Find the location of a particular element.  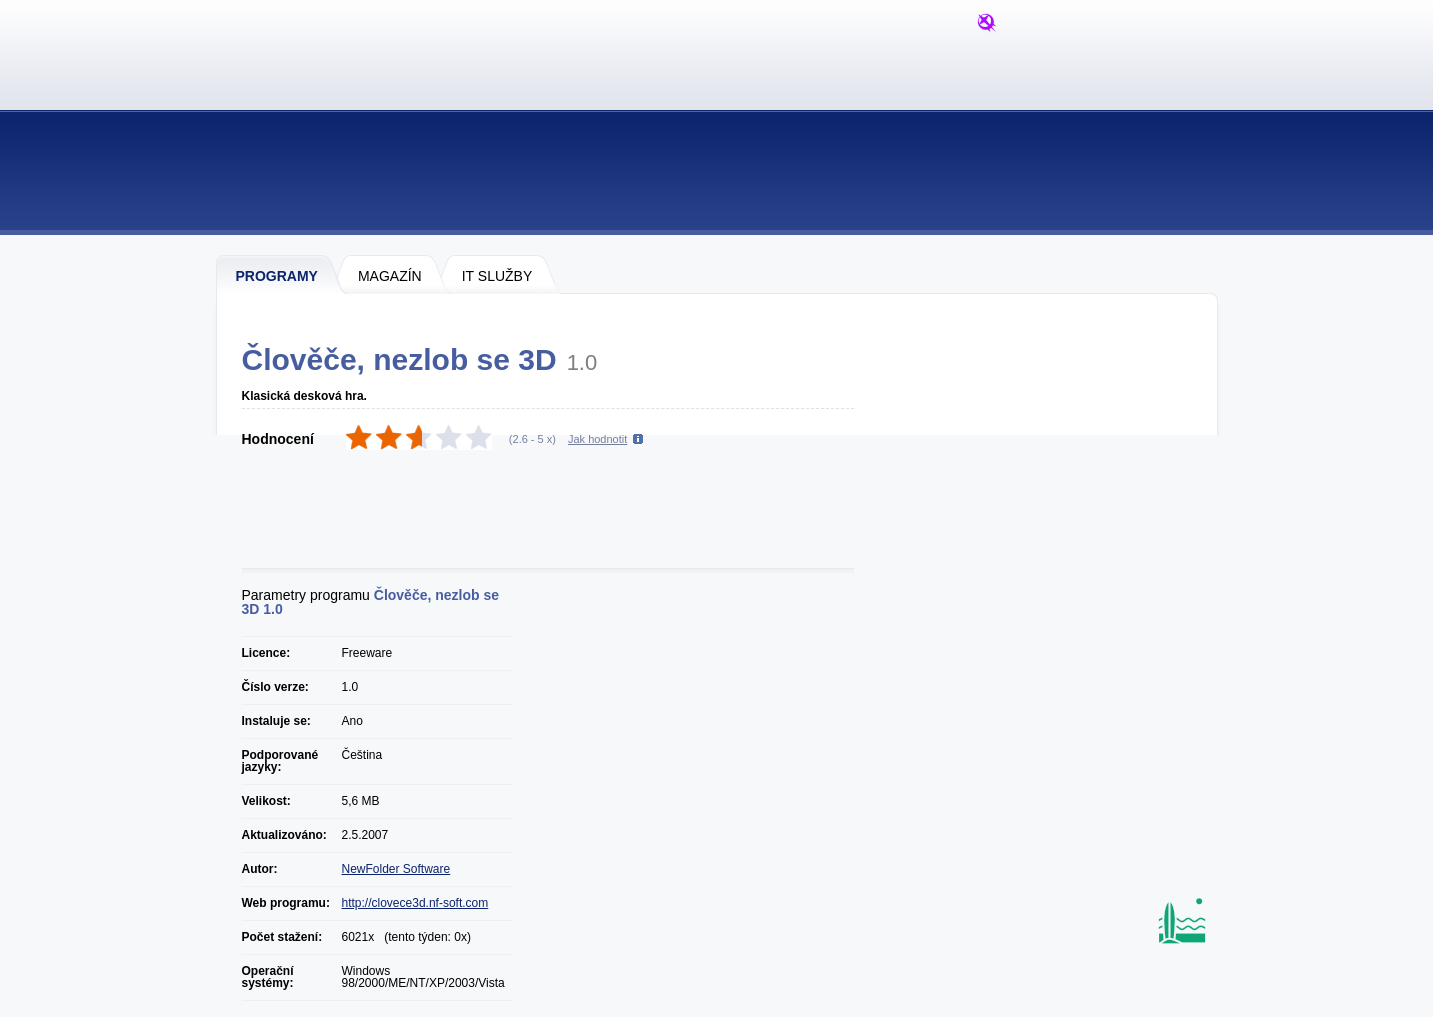

access surfing or water sports activities is located at coordinates (1182, 920).